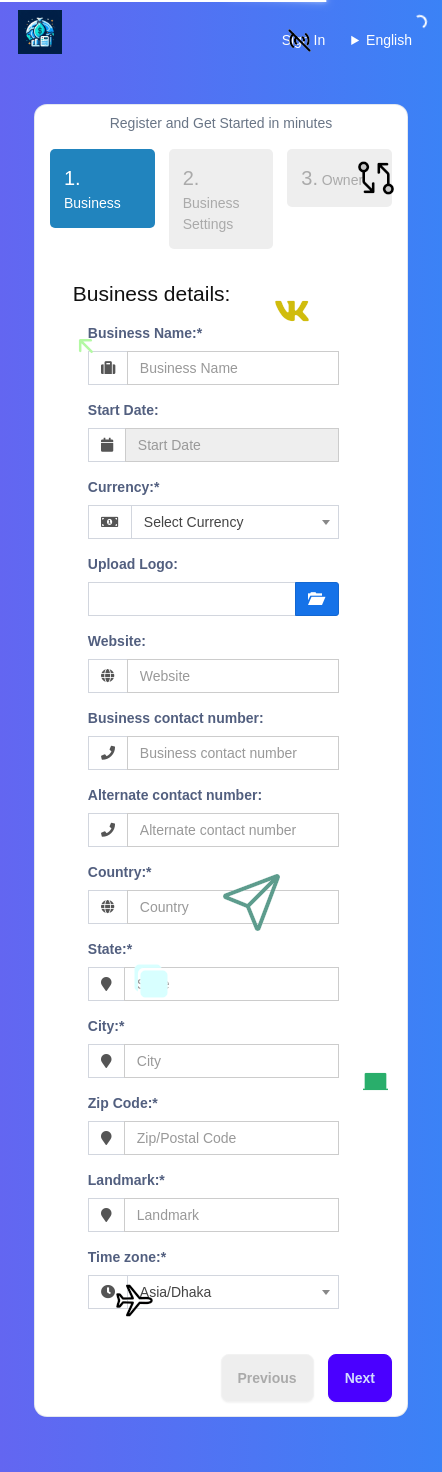 The height and width of the screenshot is (1472, 442). What do you see at coordinates (375, 1081) in the screenshot?
I see `switch to desktop view` at bounding box center [375, 1081].